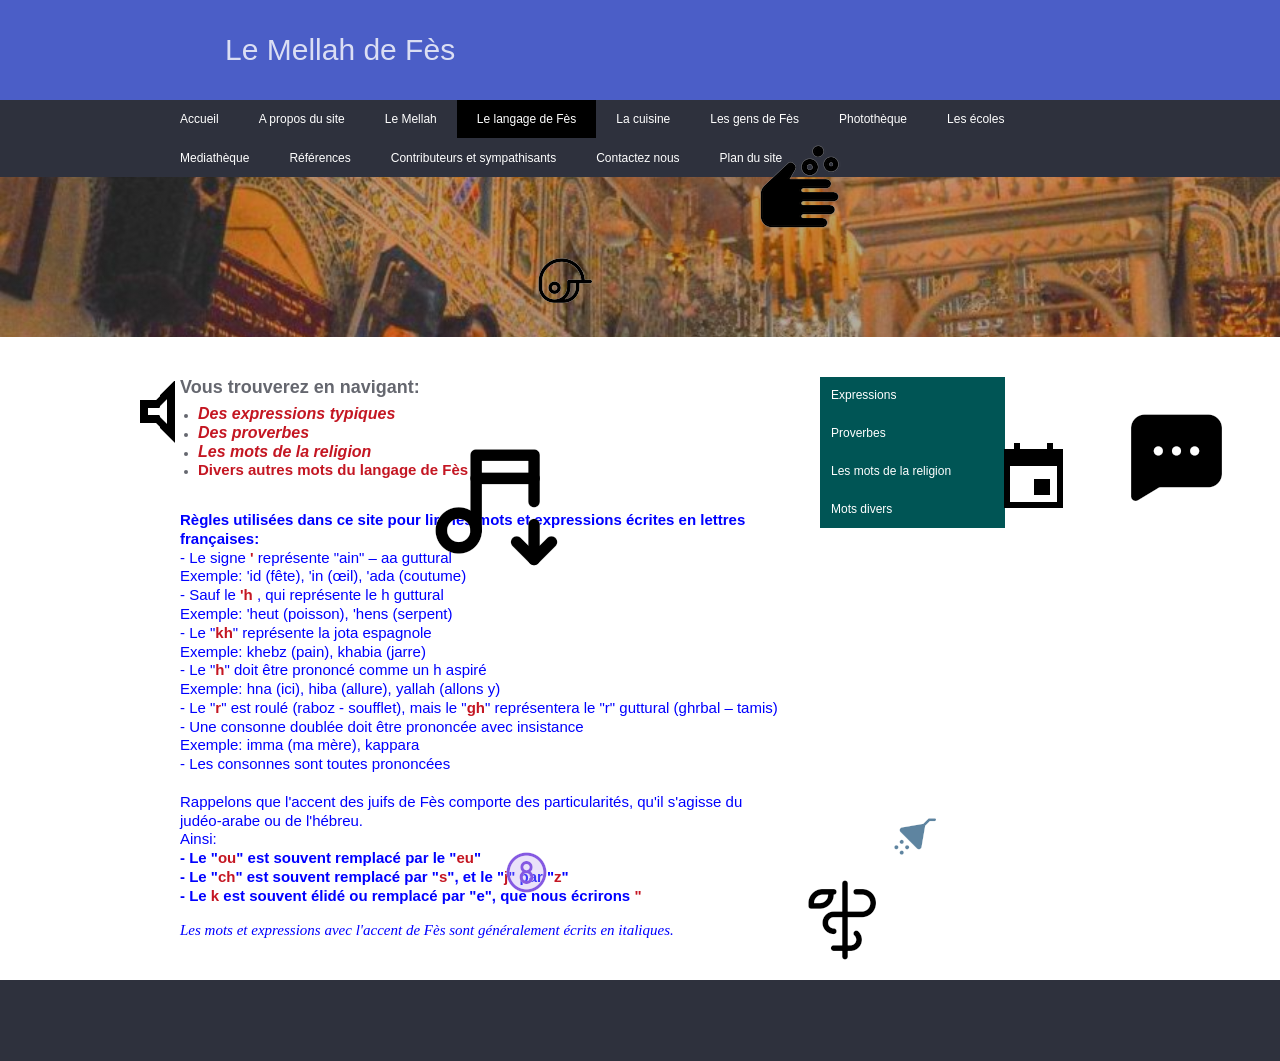  Describe the element at coordinates (526, 872) in the screenshot. I see `indicates item number eight in a list or sequence` at that location.